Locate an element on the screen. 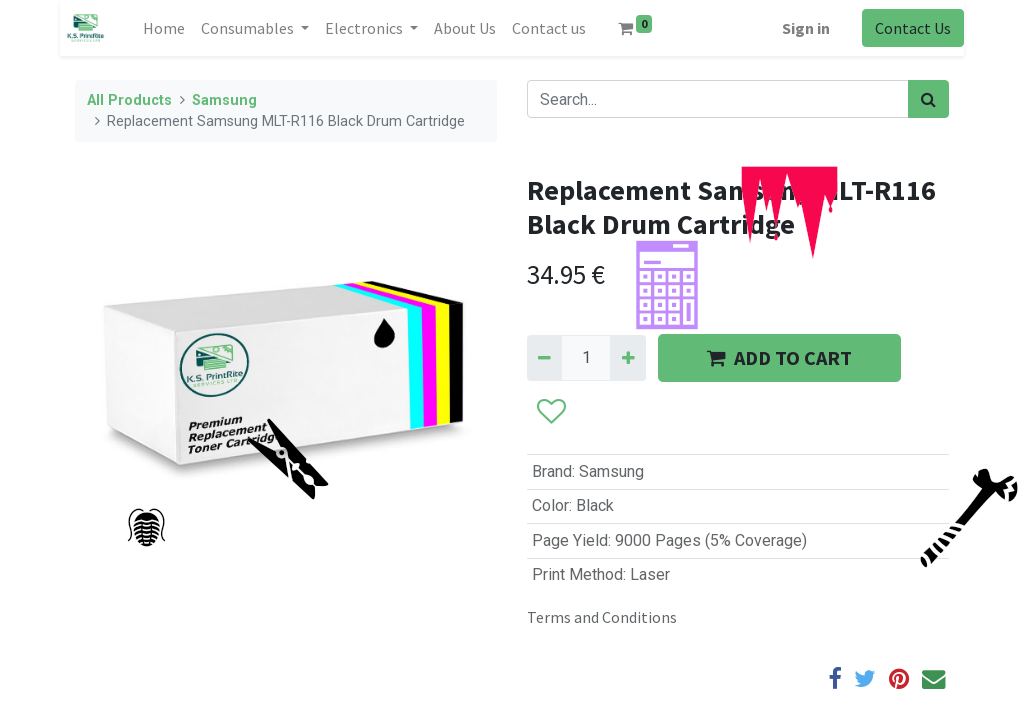 Image resolution: width=1024 pixels, height=720 pixels. pin or clip an item for later reference is located at coordinates (288, 459).